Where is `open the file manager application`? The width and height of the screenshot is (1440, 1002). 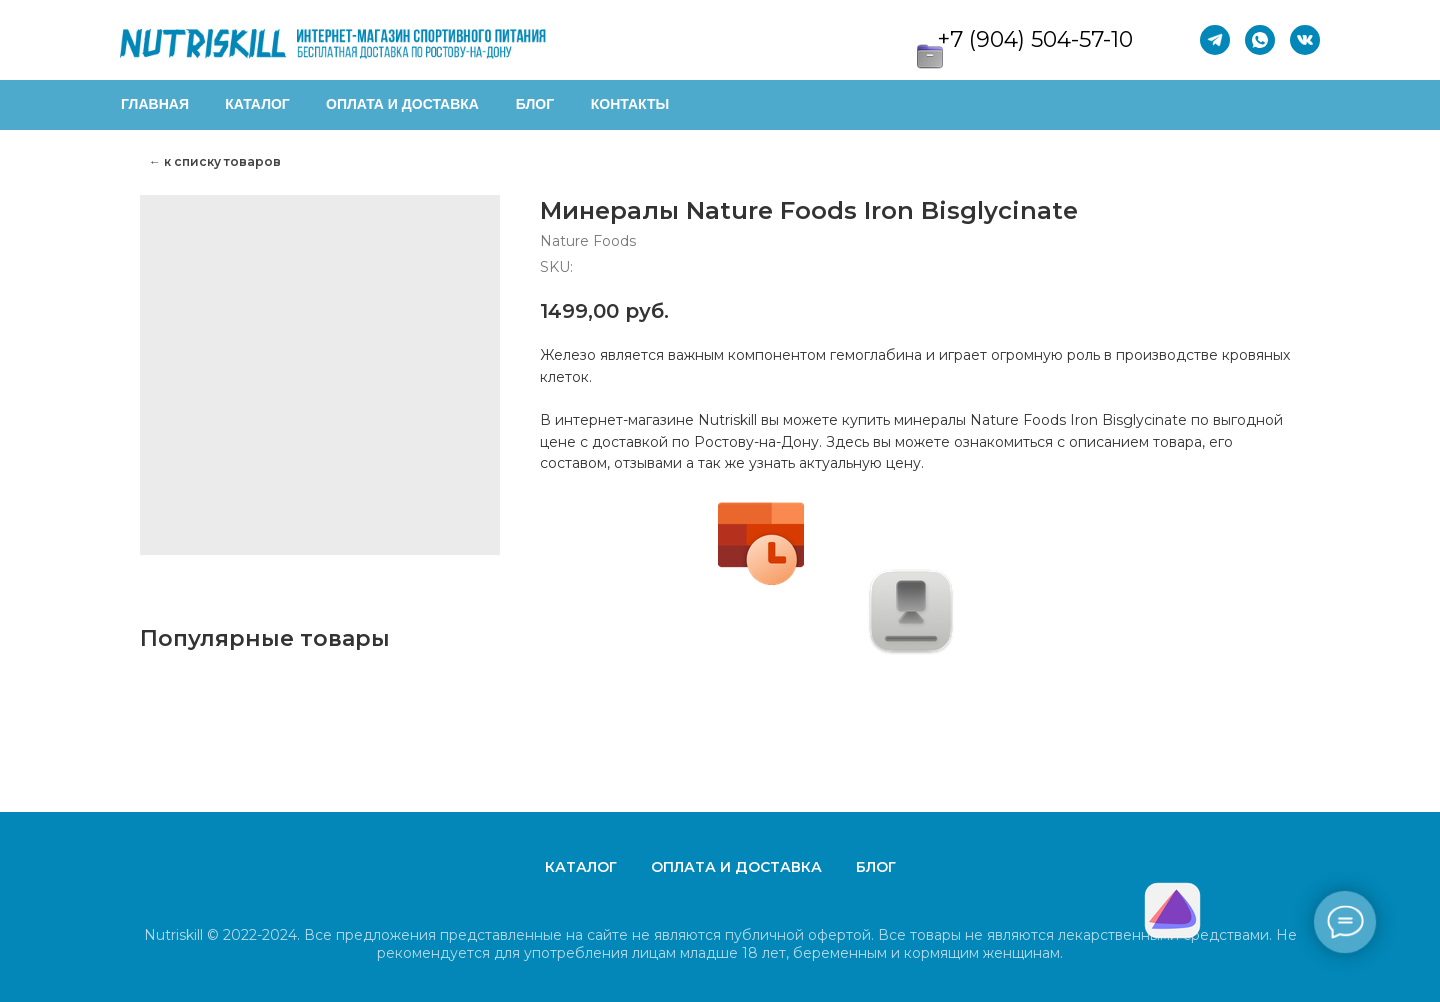
open the file manager application is located at coordinates (930, 56).